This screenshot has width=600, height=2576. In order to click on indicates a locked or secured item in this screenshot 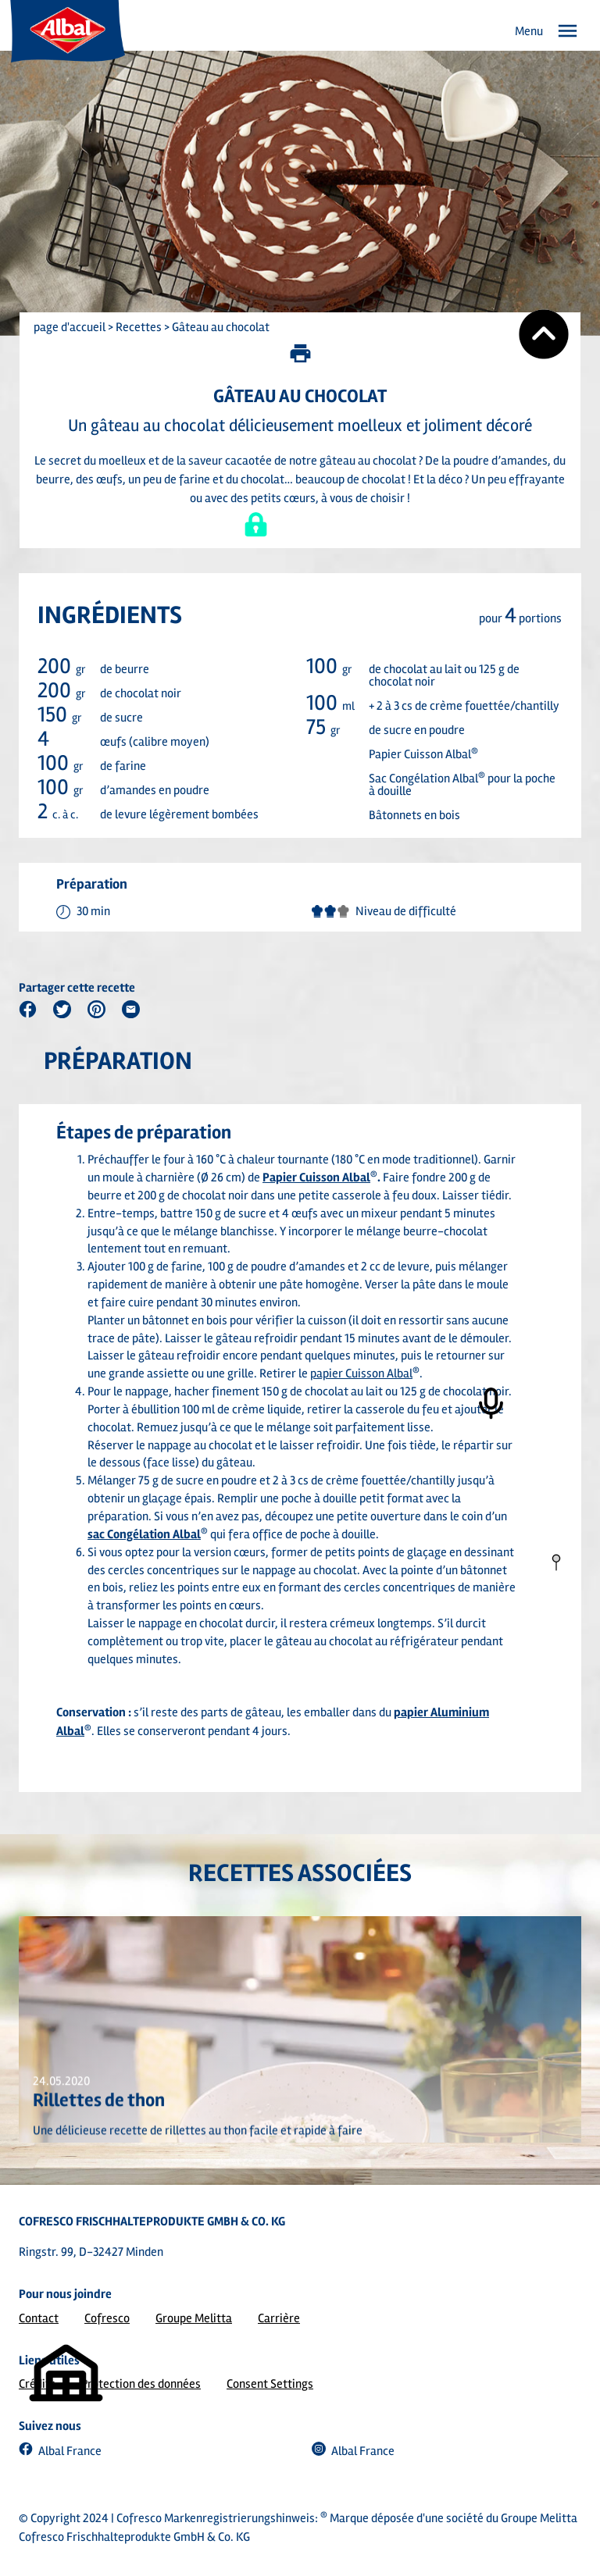, I will do `click(255, 524)`.